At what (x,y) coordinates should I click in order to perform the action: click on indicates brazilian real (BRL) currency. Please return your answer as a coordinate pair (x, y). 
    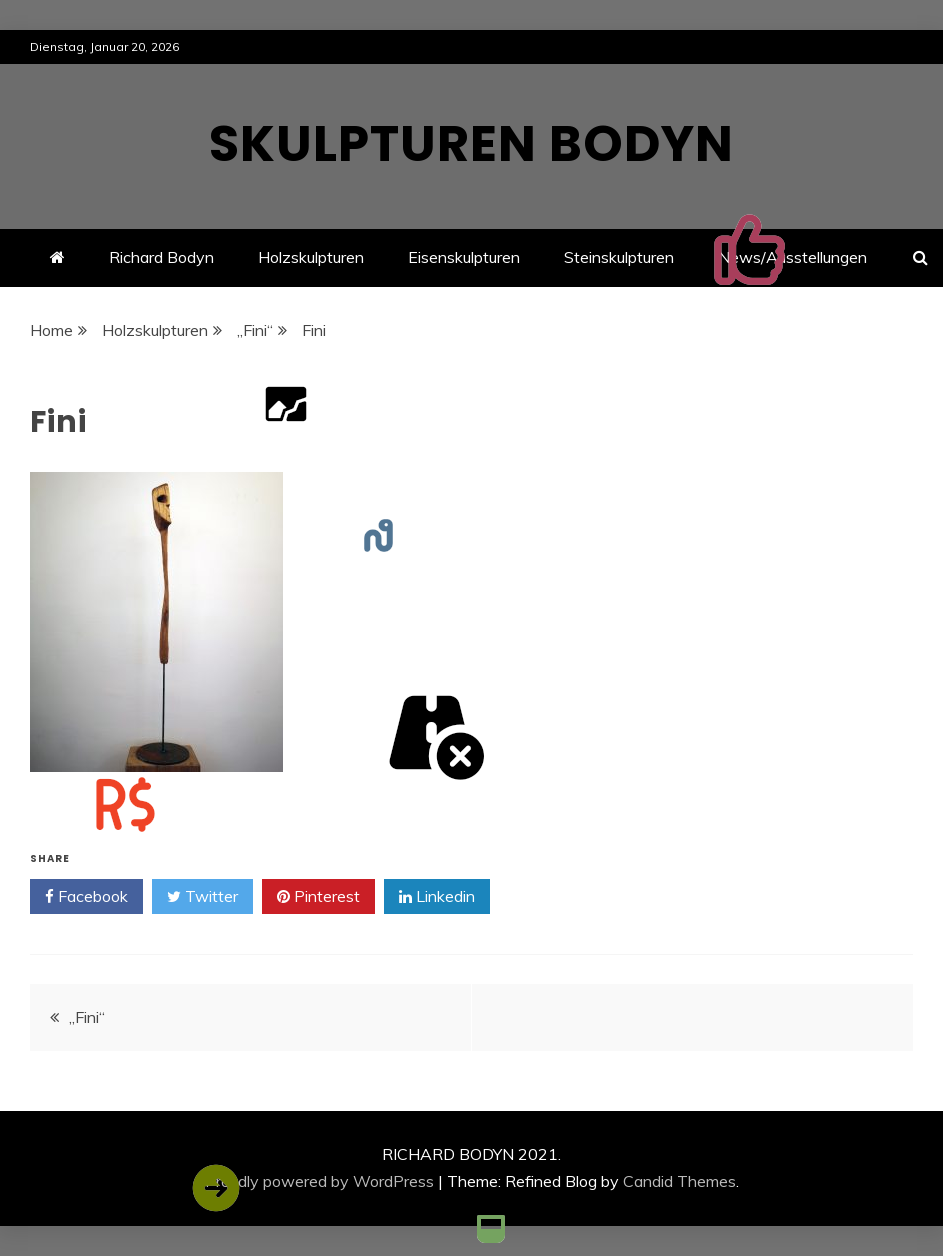
    Looking at the image, I should click on (125, 804).